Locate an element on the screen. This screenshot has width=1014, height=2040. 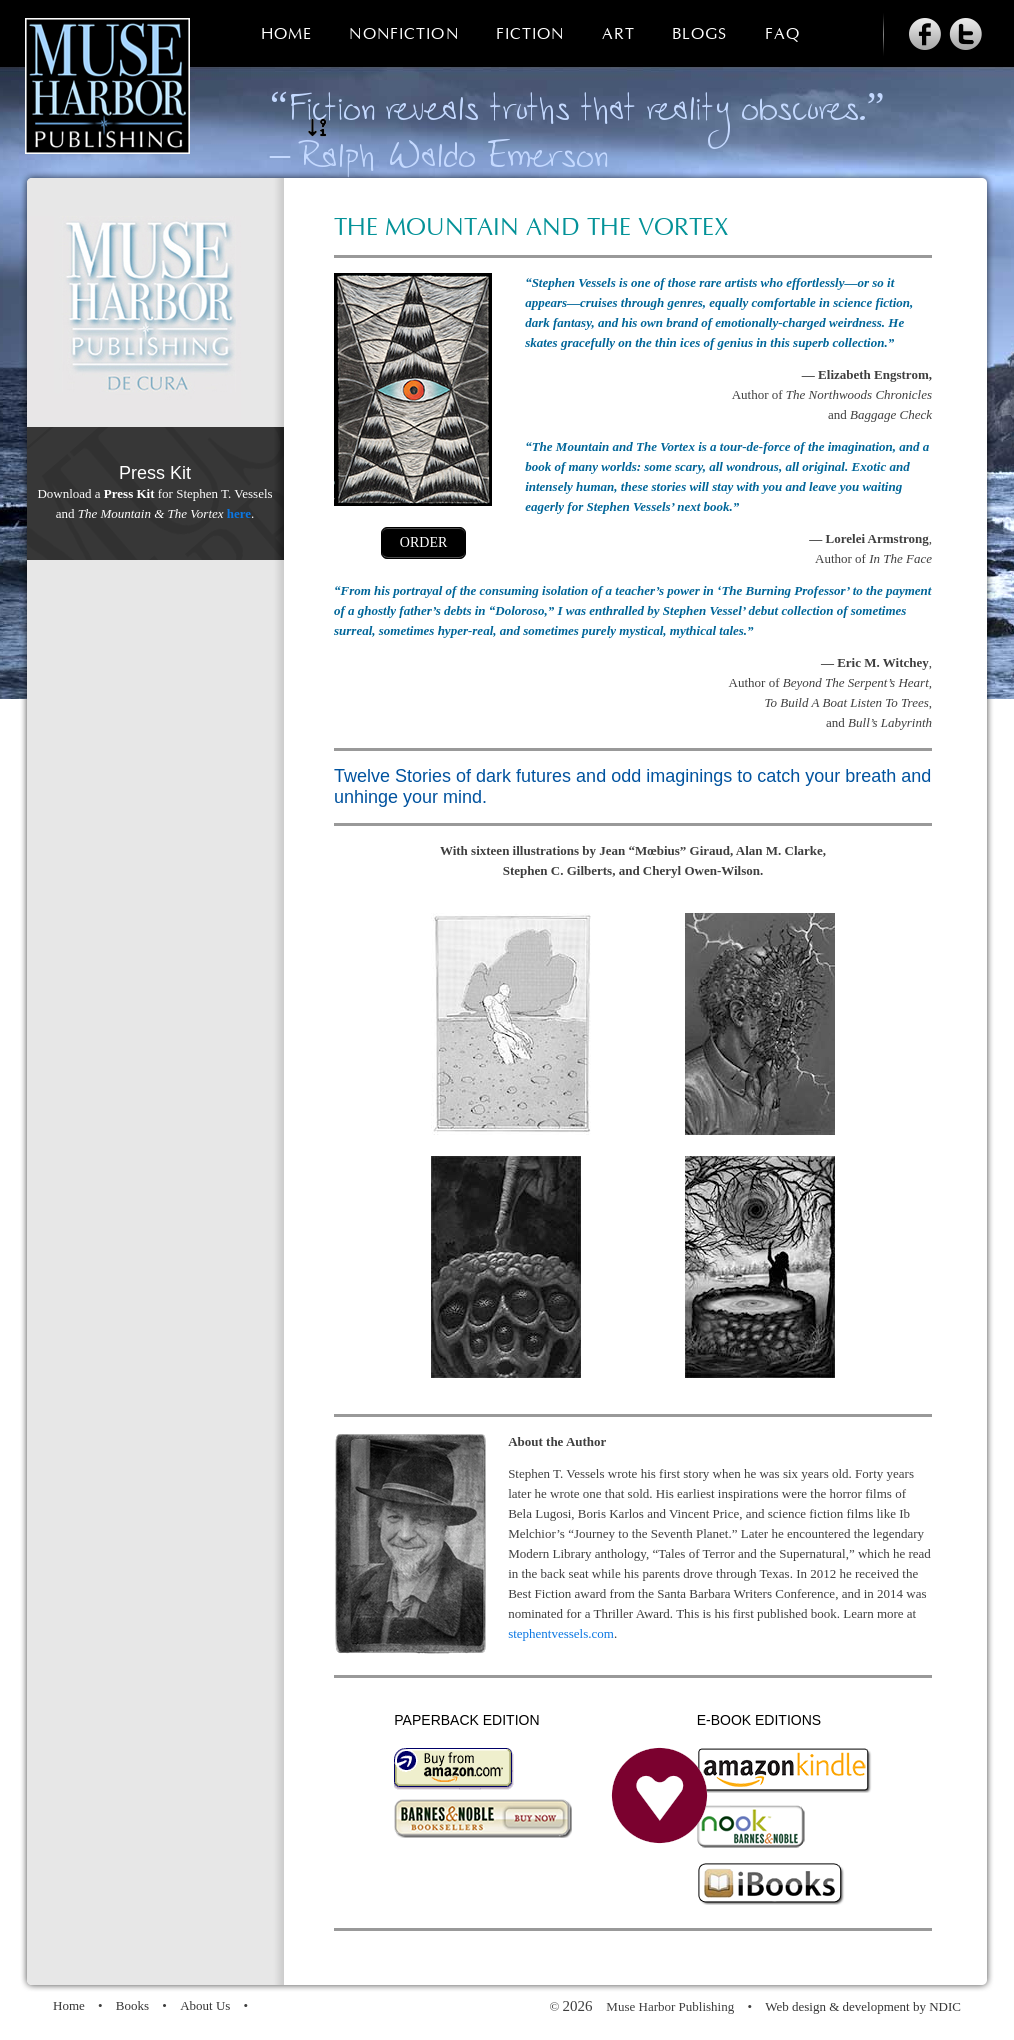
gratipay logo - a platform for recurring donations and tips is located at coordinates (659, 1795).